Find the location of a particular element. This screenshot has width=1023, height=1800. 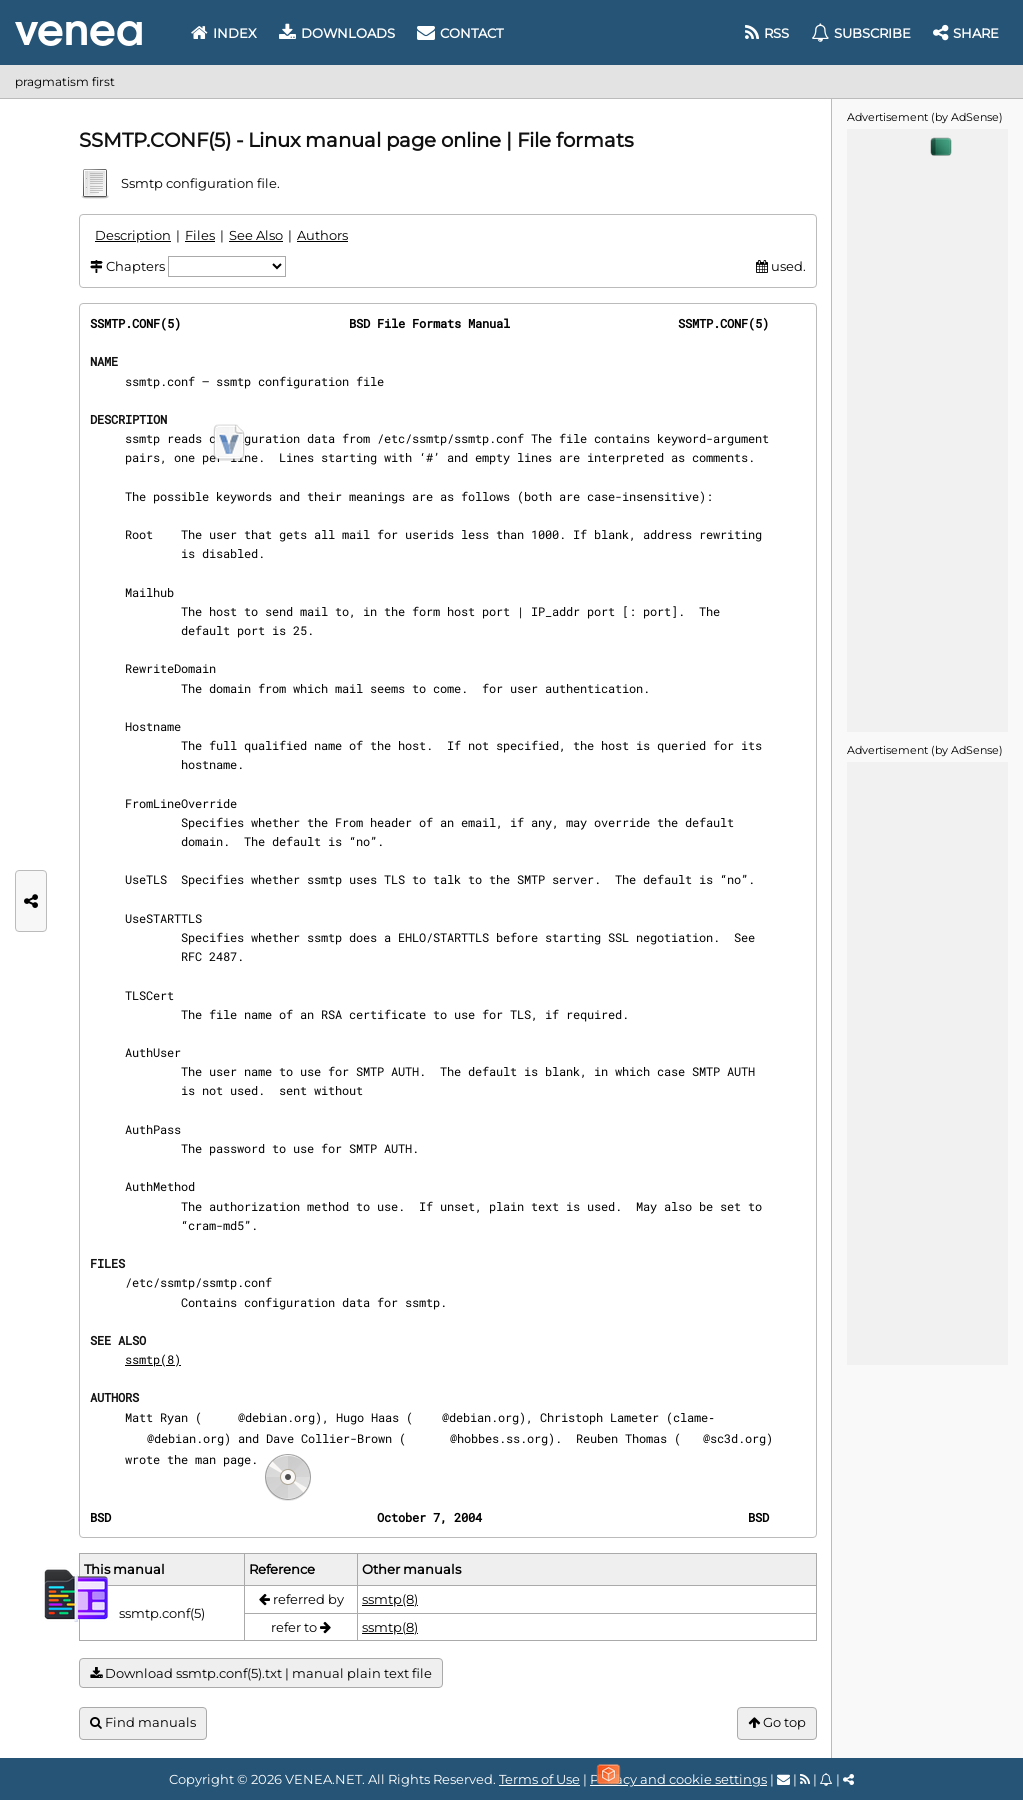

indicates a CD-RW (rewritable disc) drive or device is located at coordinates (288, 1477).